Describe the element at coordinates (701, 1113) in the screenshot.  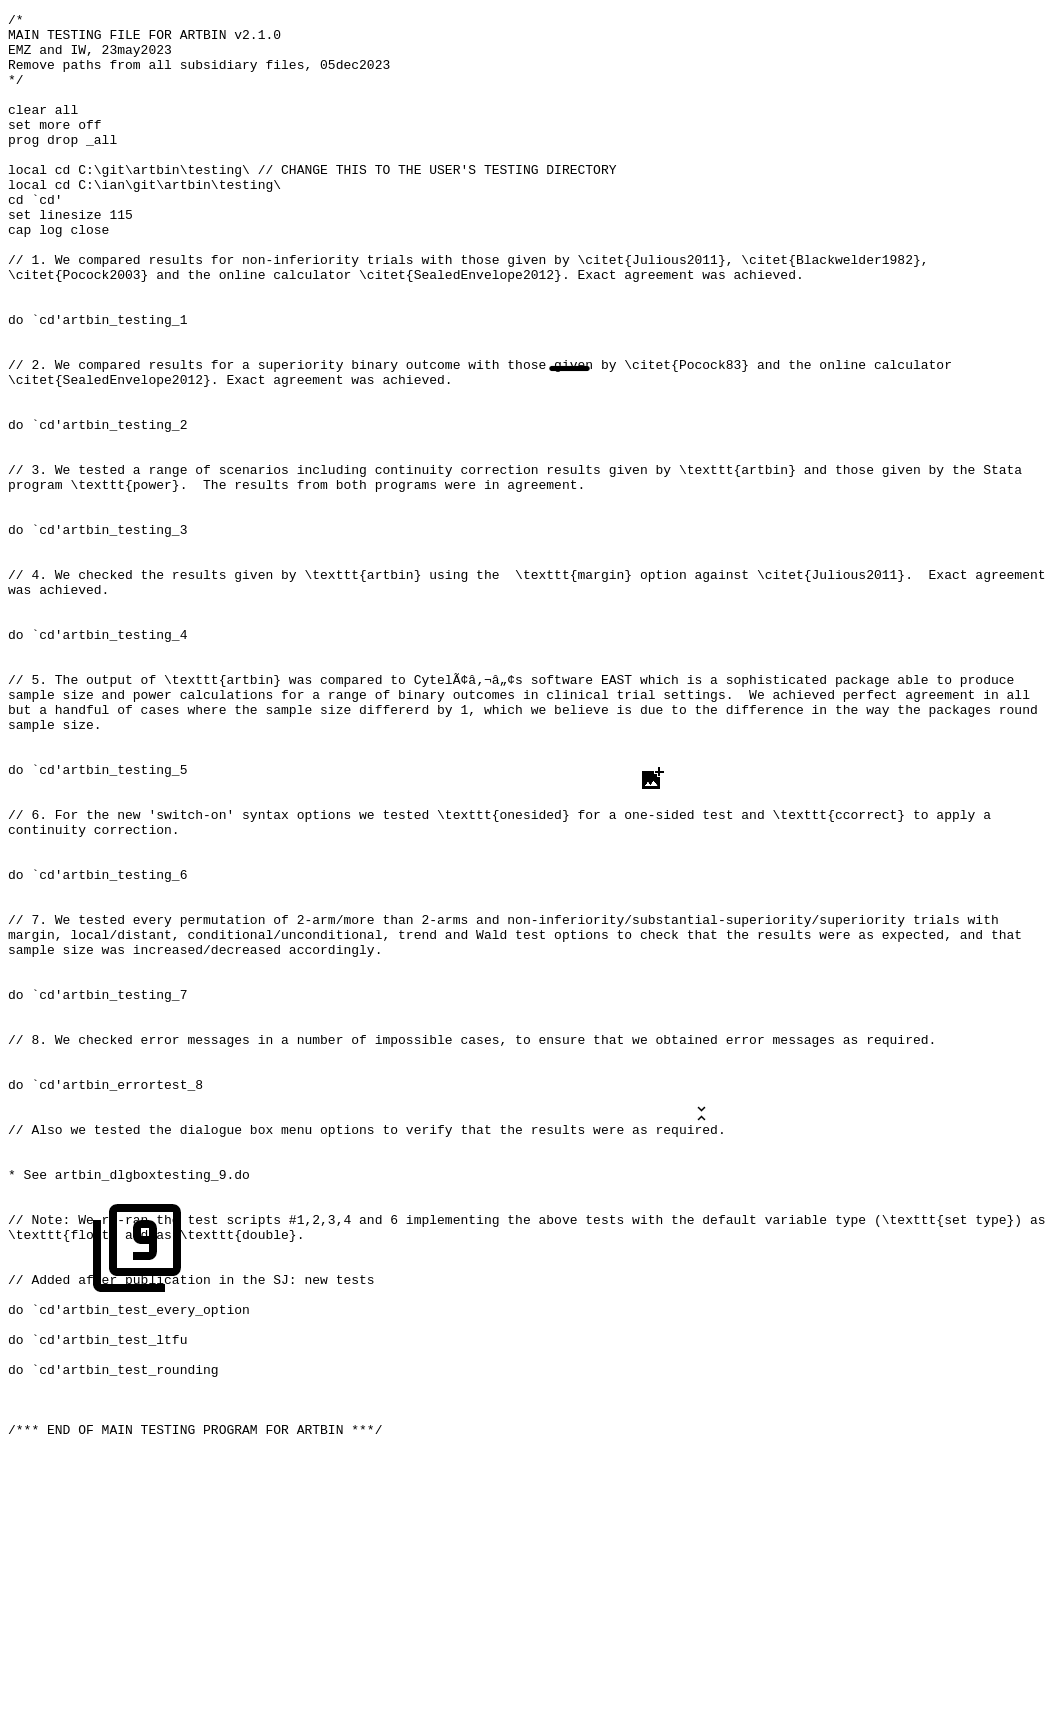
I see `collapse expanded content` at that location.